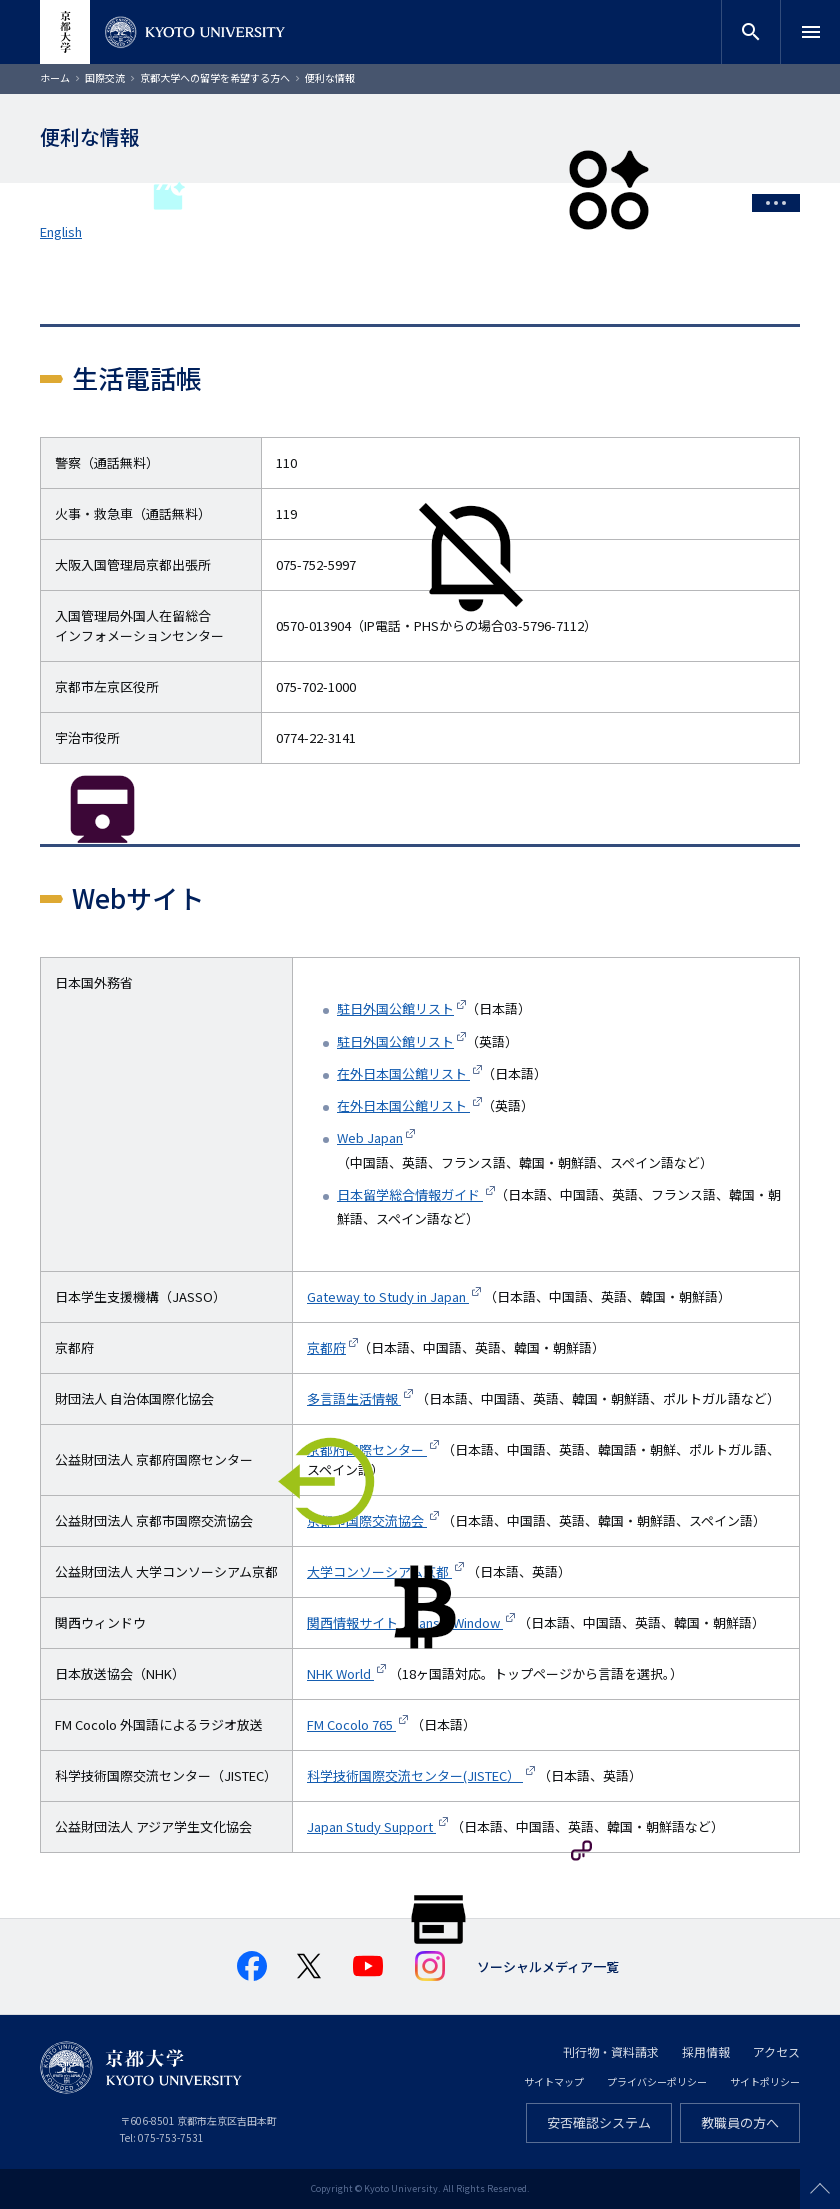 This screenshot has width=840, height=2209. Describe the element at coordinates (168, 197) in the screenshot. I see `access AI-powered video editing tools` at that location.